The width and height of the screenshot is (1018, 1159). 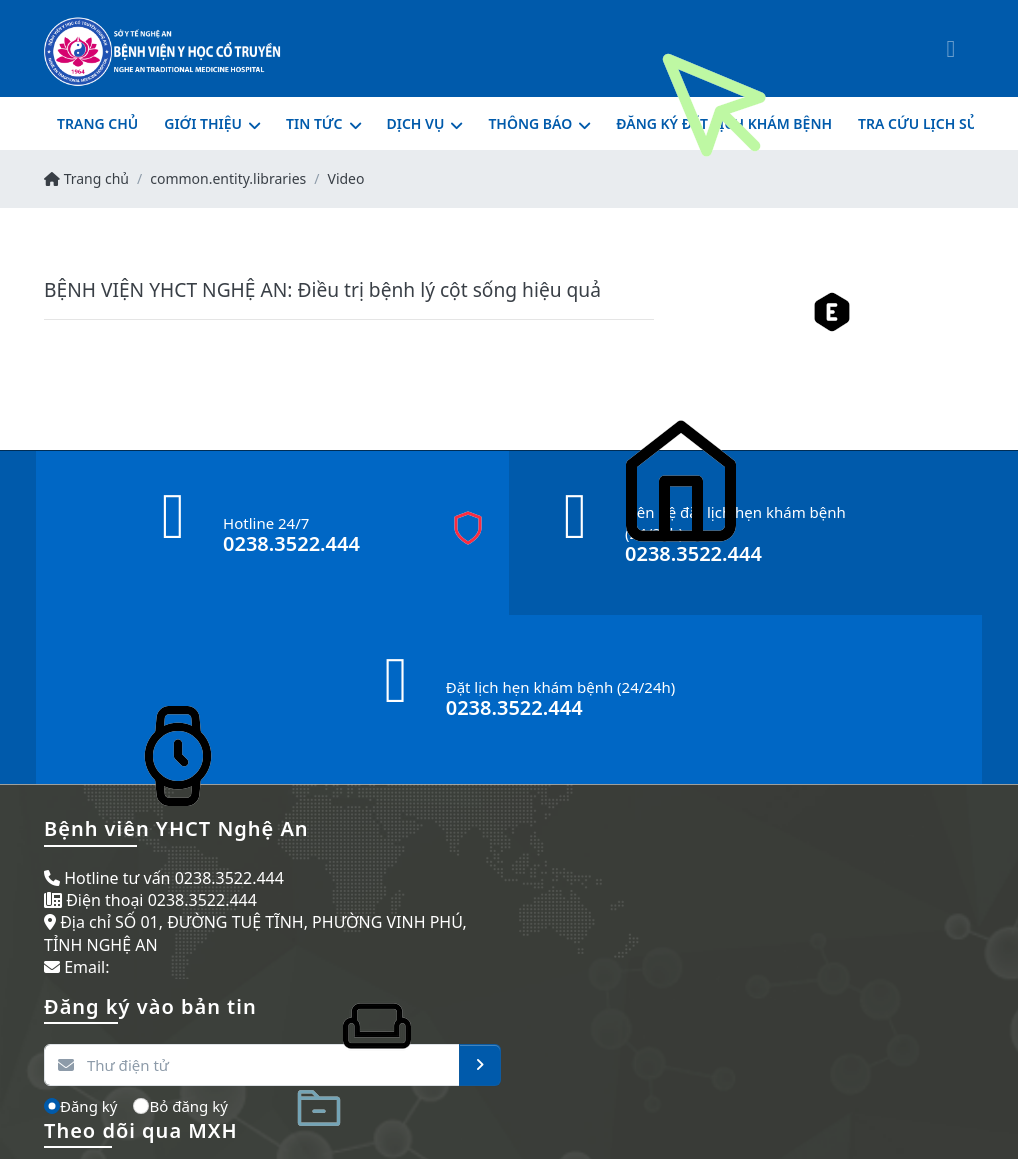 I want to click on remove a file or item from this folder, so click(x=319, y=1108).